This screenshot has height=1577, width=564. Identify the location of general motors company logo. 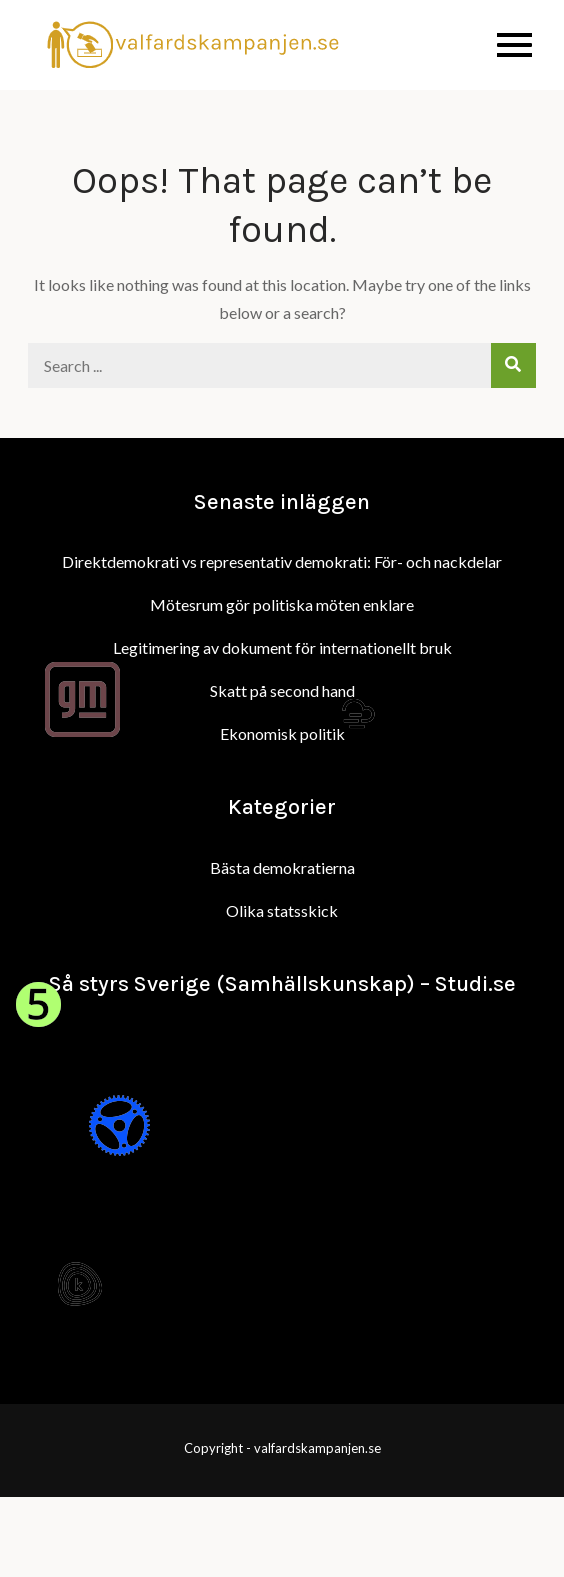
(82, 699).